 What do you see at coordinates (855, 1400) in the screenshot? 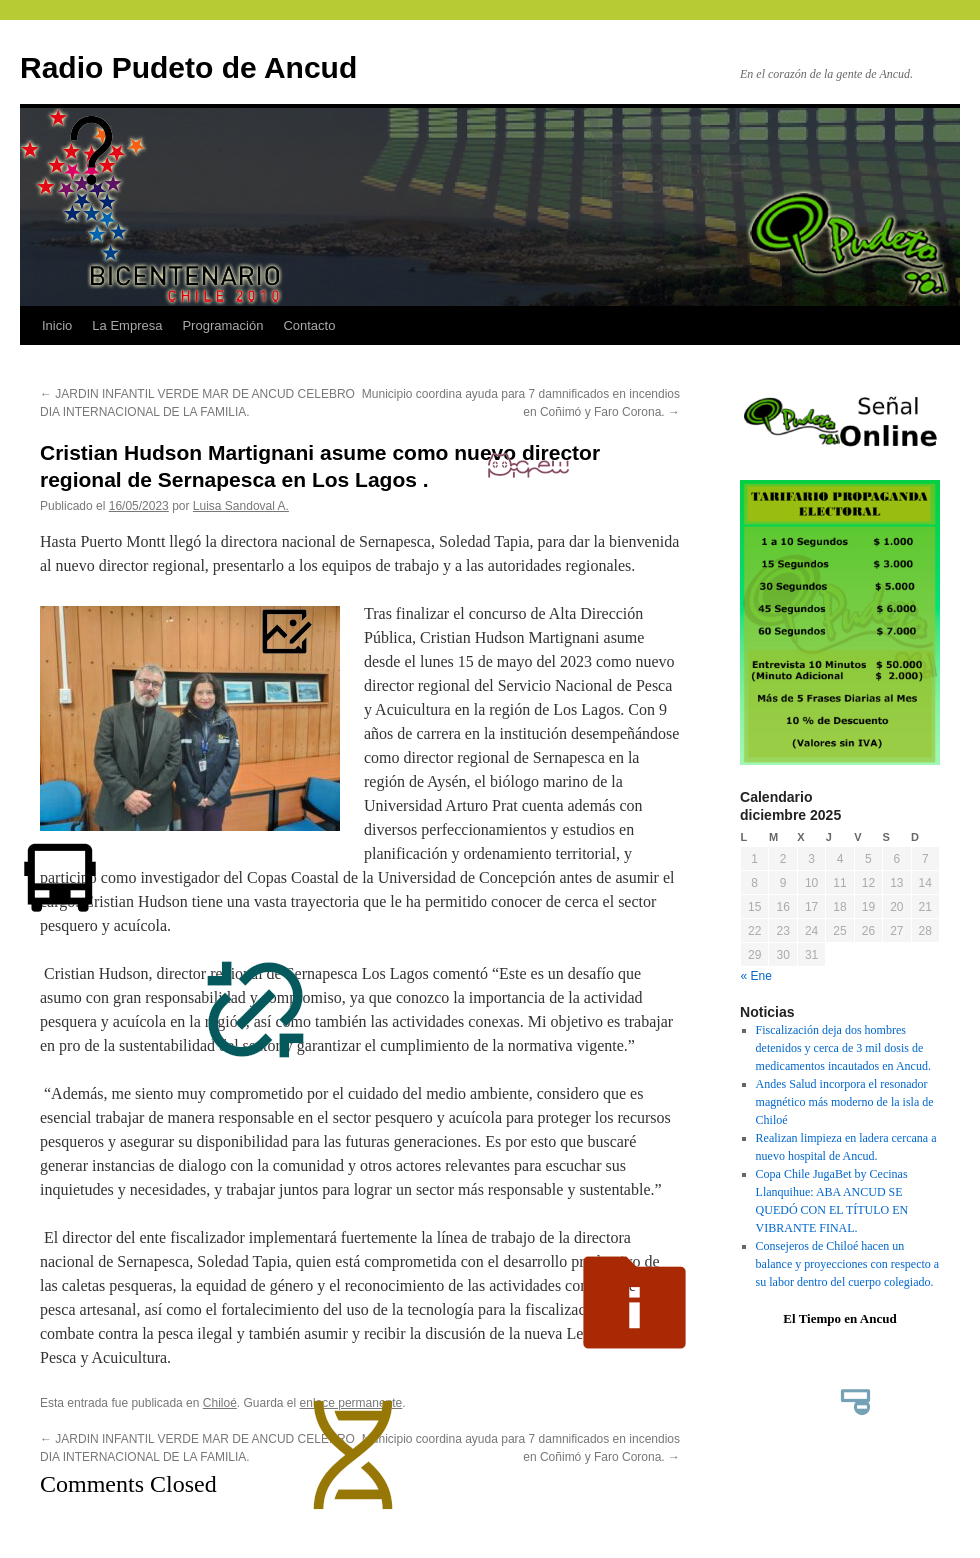
I see `delete a row from a table or spreadsheet` at bounding box center [855, 1400].